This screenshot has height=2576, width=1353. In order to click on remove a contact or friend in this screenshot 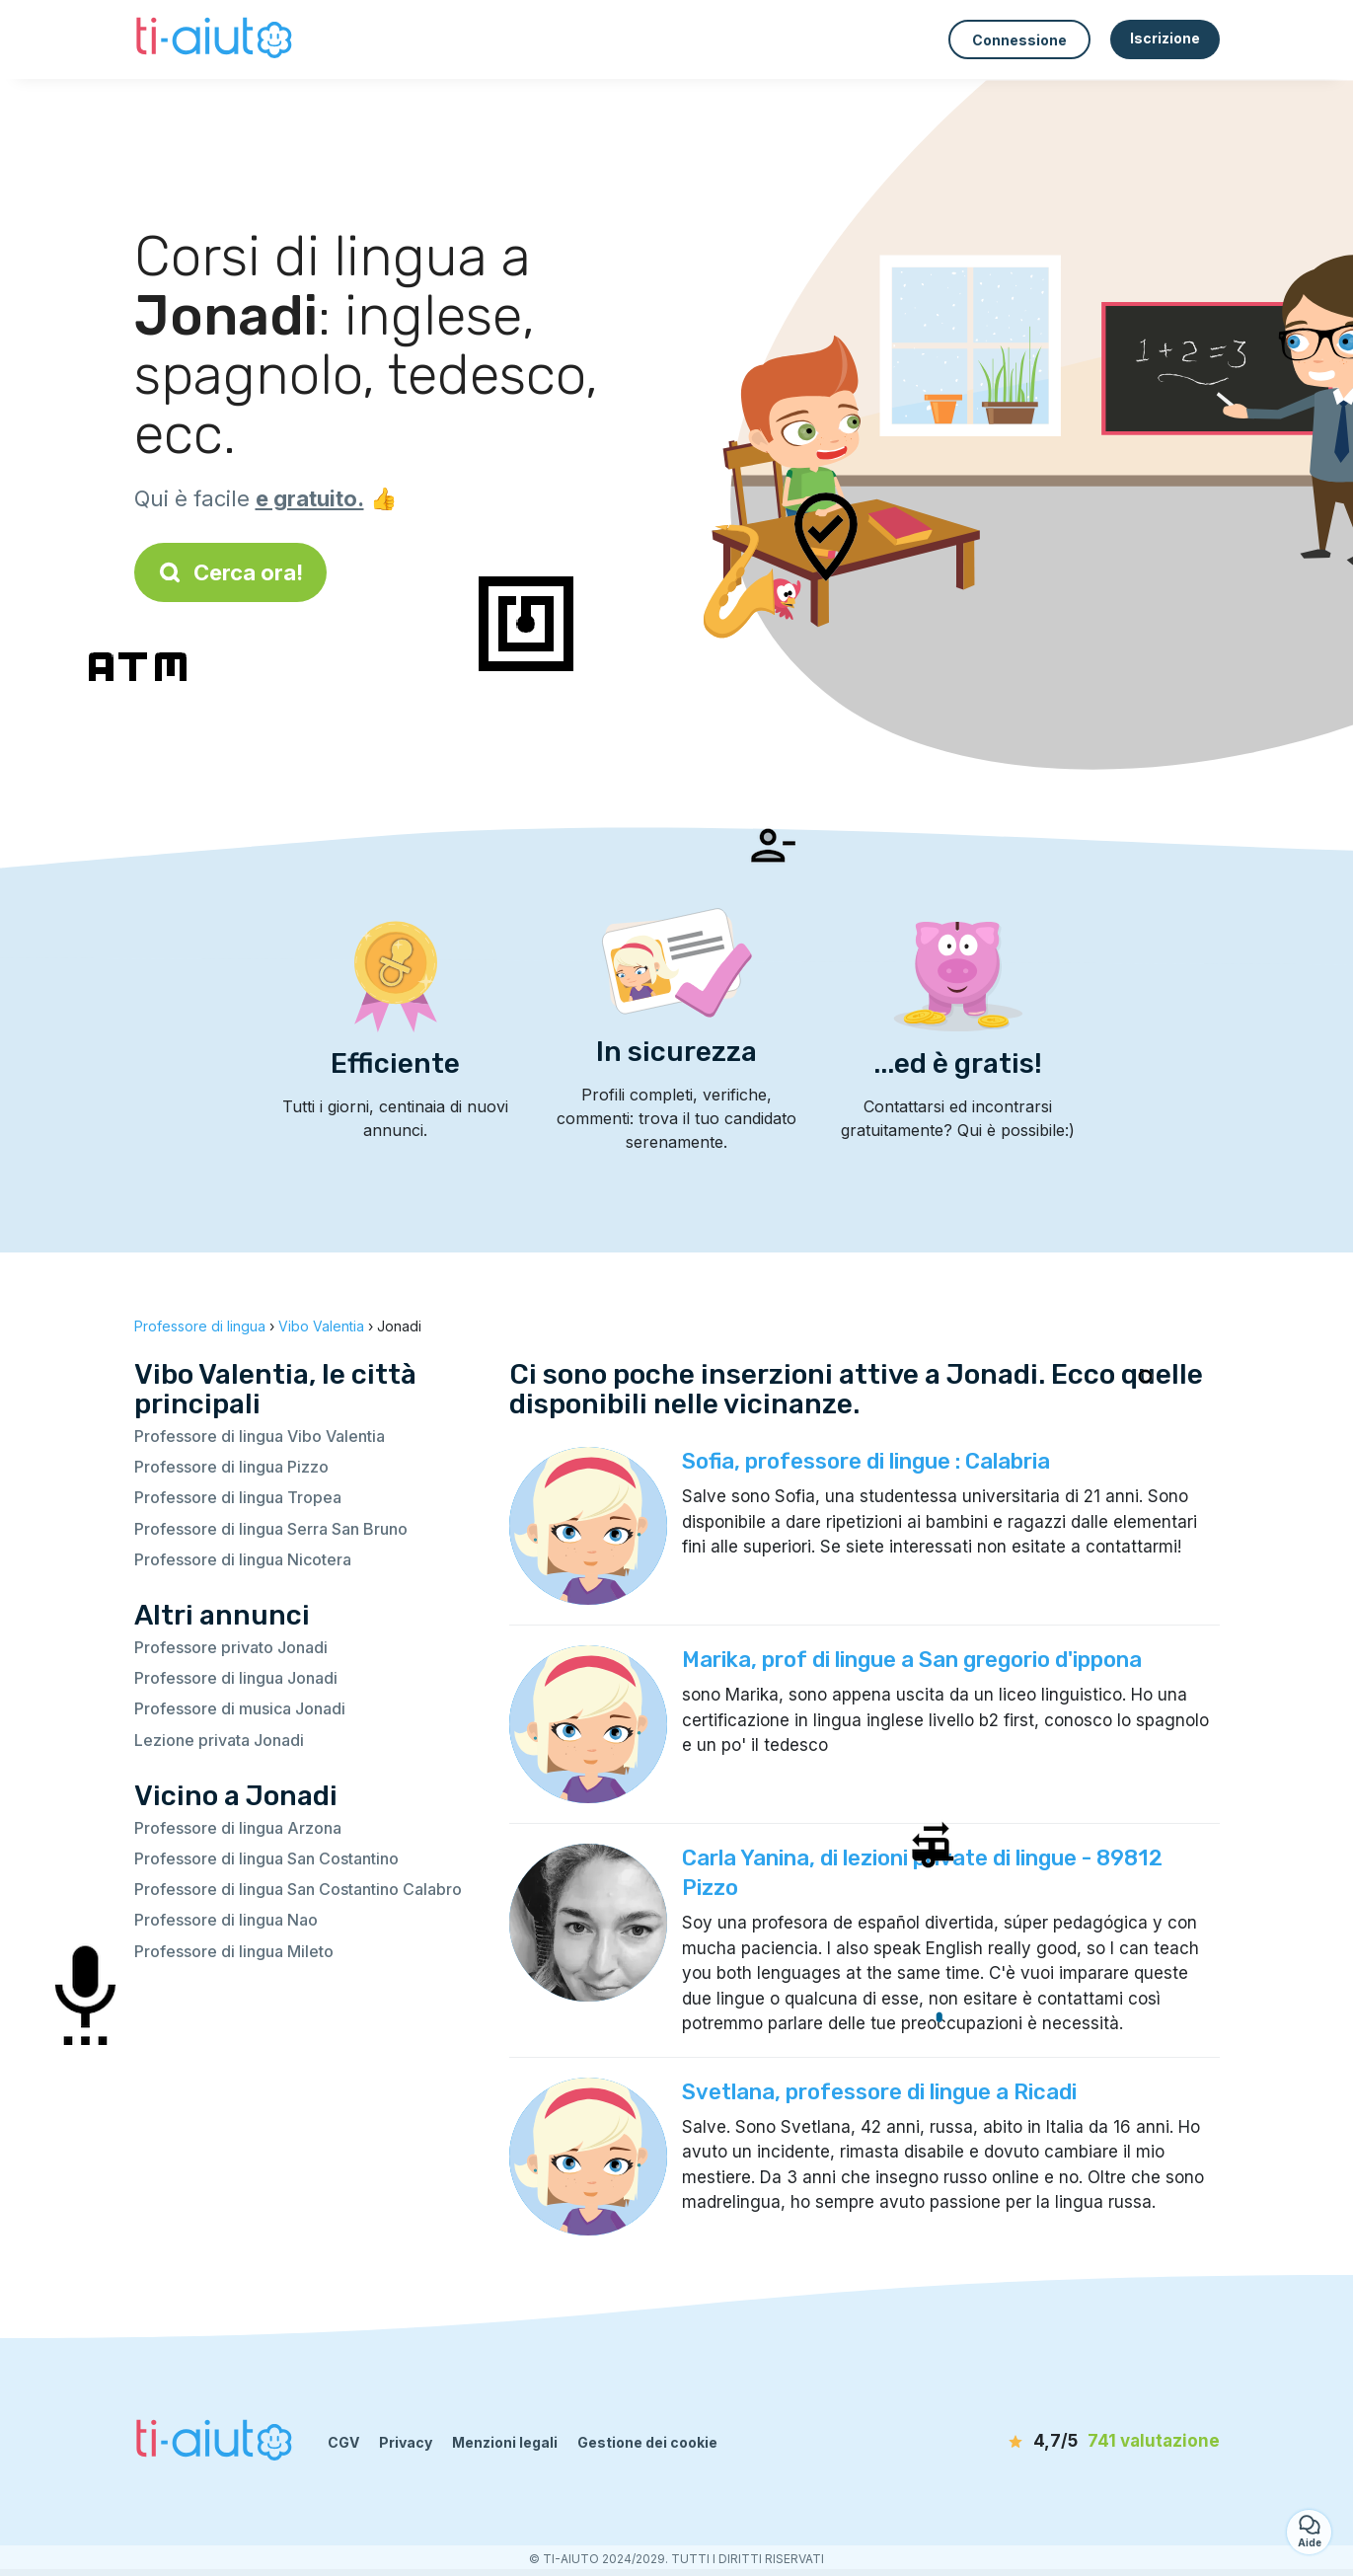, I will do `click(772, 845)`.